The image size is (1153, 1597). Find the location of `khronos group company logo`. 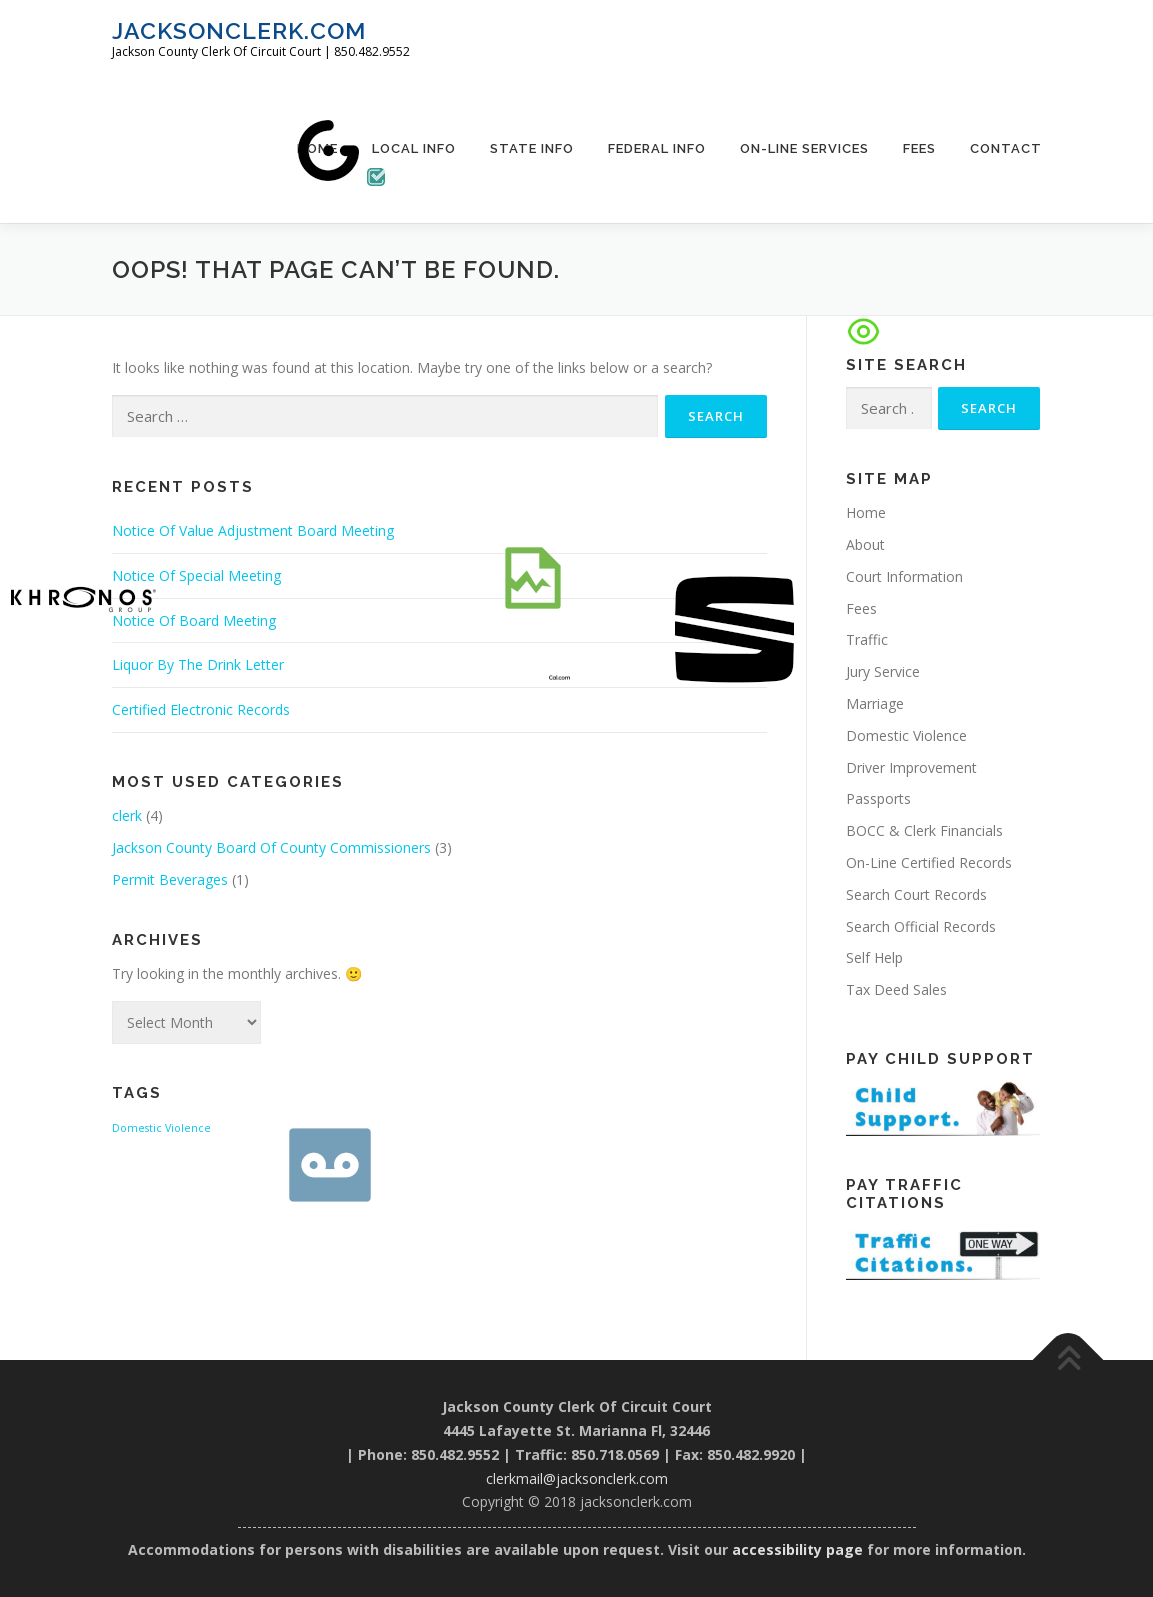

khronos group company logo is located at coordinates (83, 599).